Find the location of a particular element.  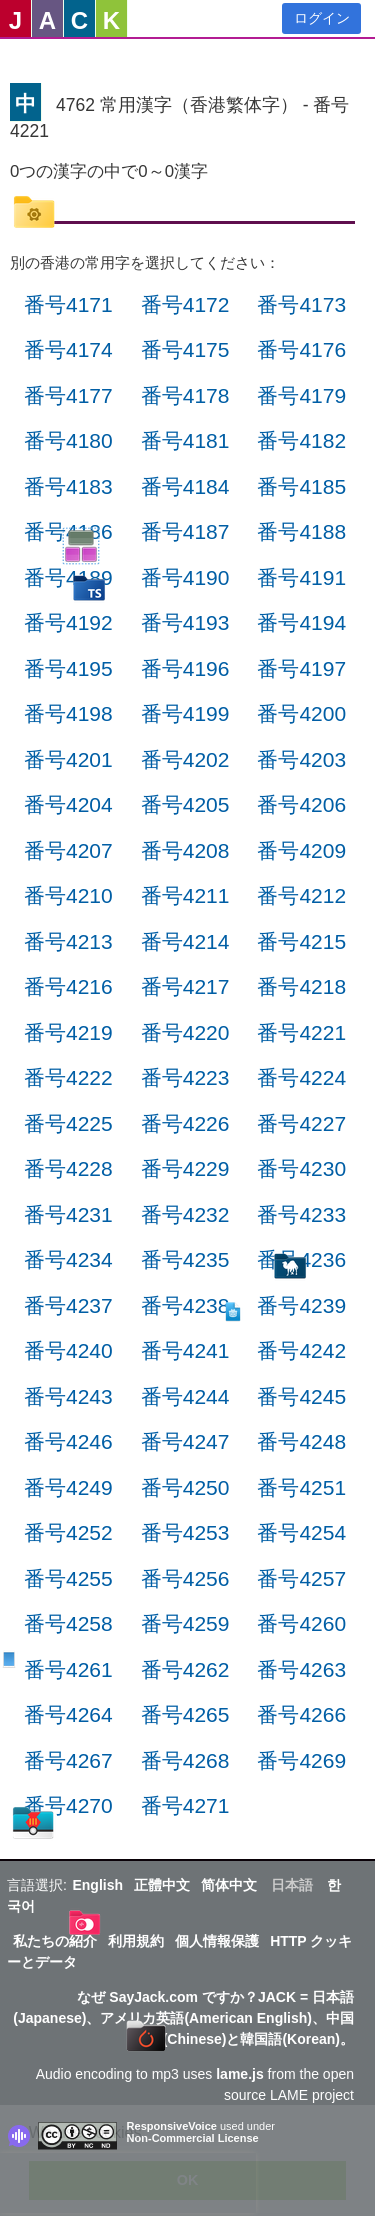

open folder containing pokémon lure ball assets is located at coordinates (33, 1824).